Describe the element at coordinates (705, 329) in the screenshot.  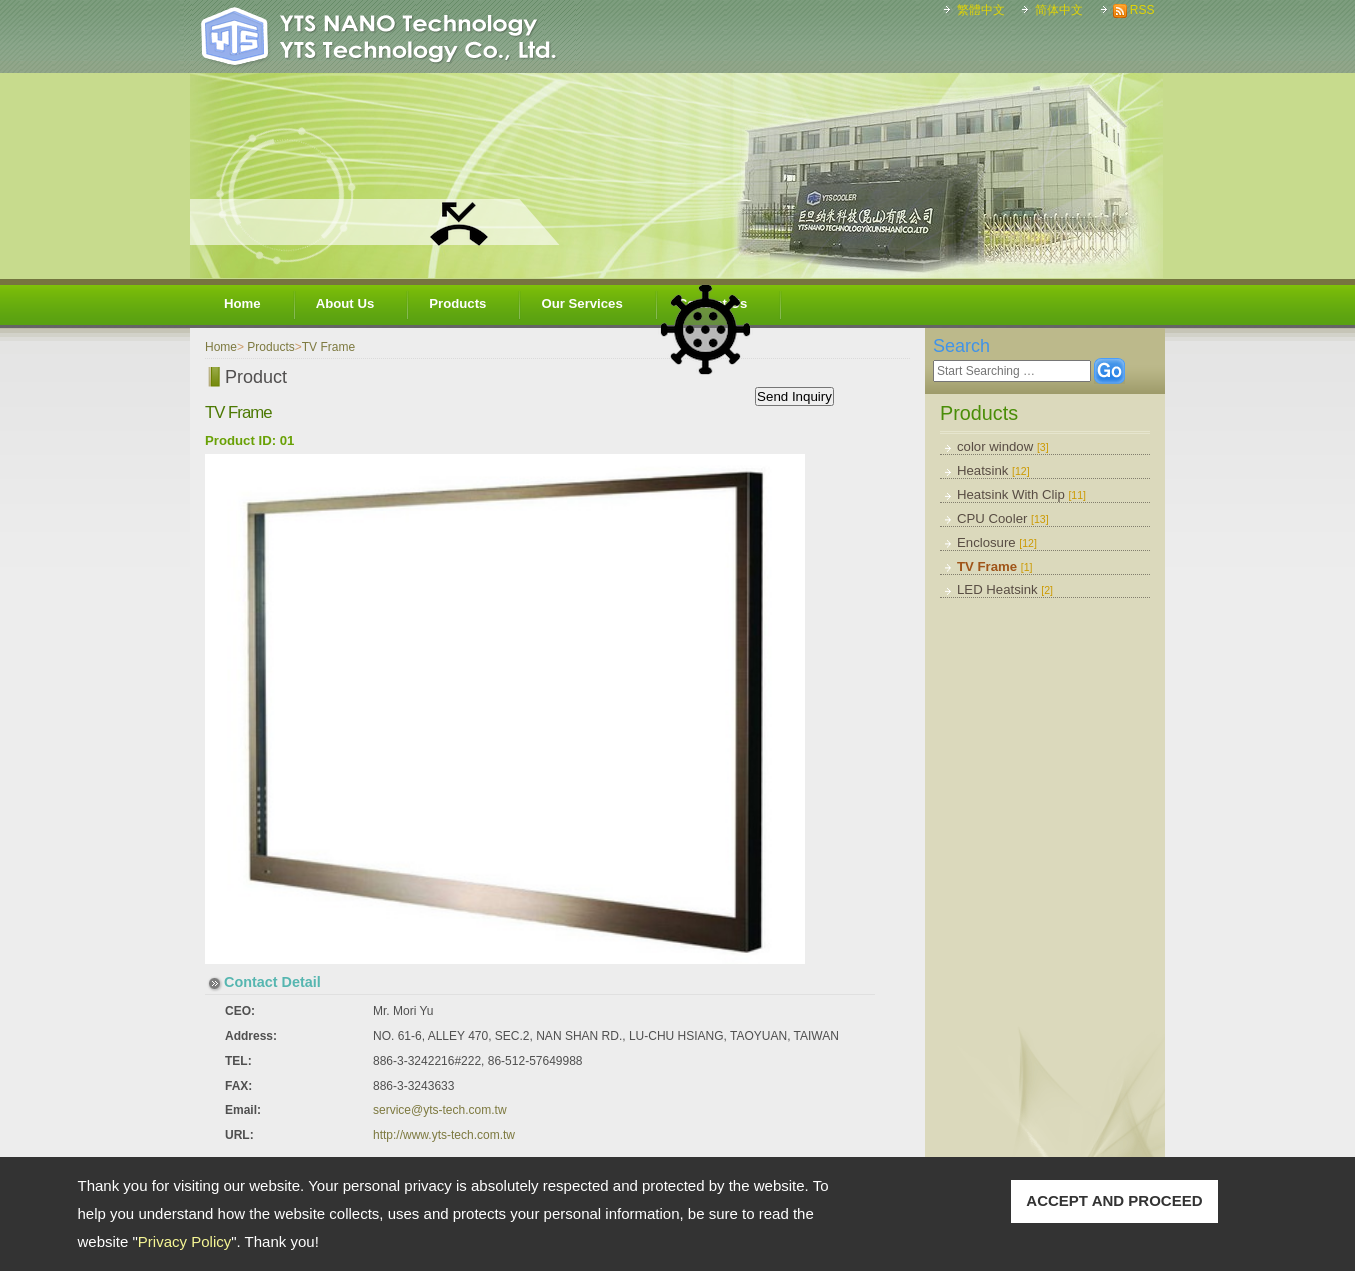
I see `indicates covid-19 or coronavirus-related content` at that location.